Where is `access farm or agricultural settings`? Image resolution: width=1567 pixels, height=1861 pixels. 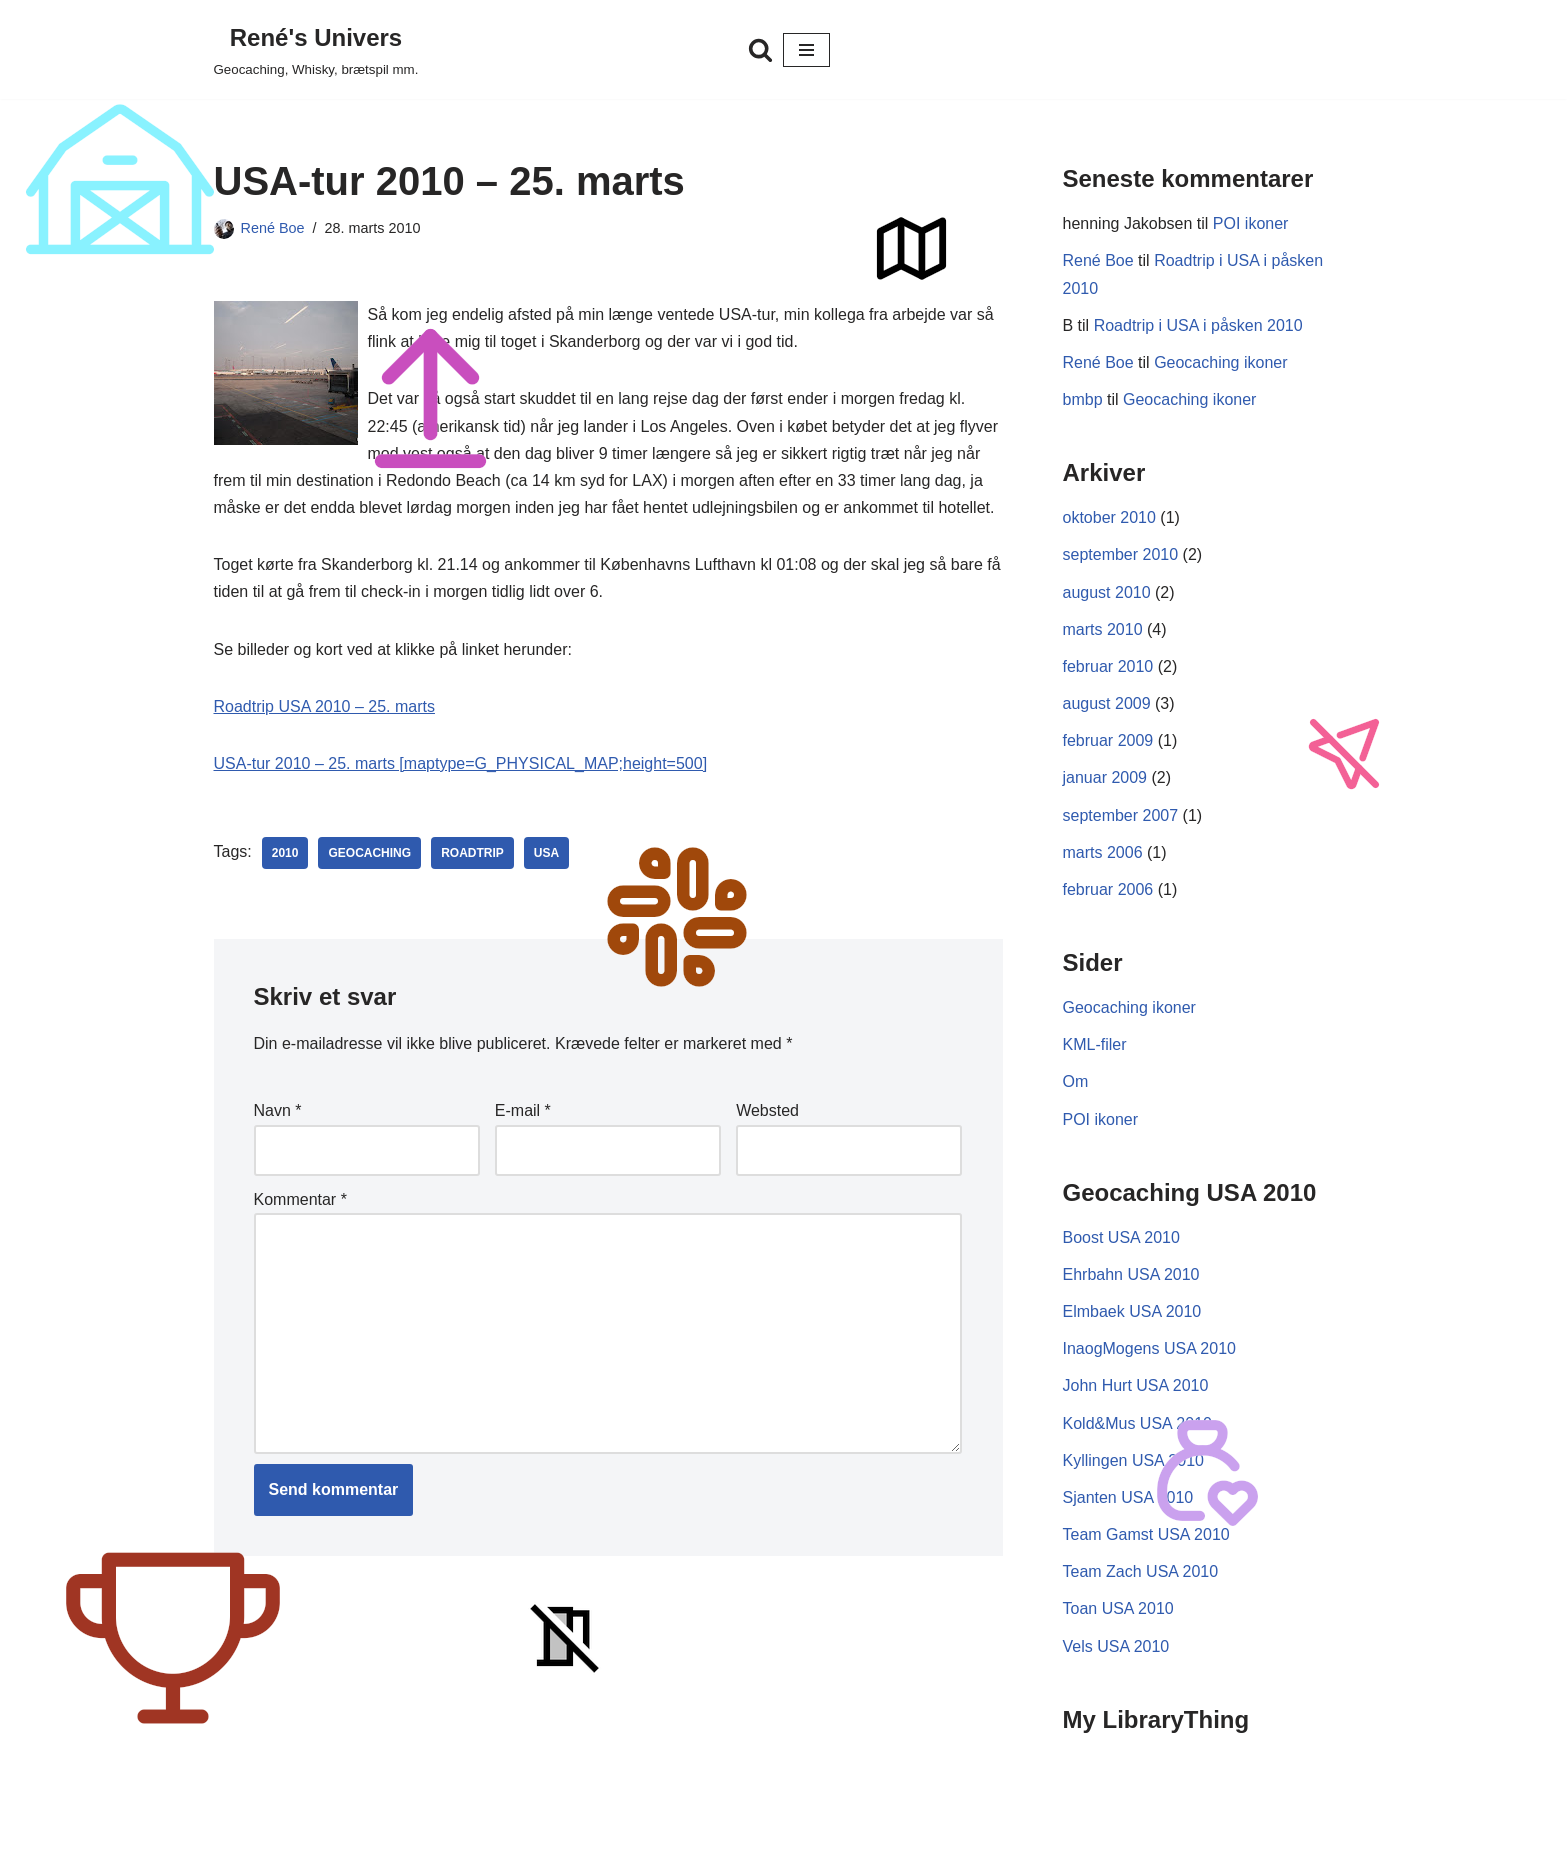
access farm or agricultural settings is located at coordinates (120, 192).